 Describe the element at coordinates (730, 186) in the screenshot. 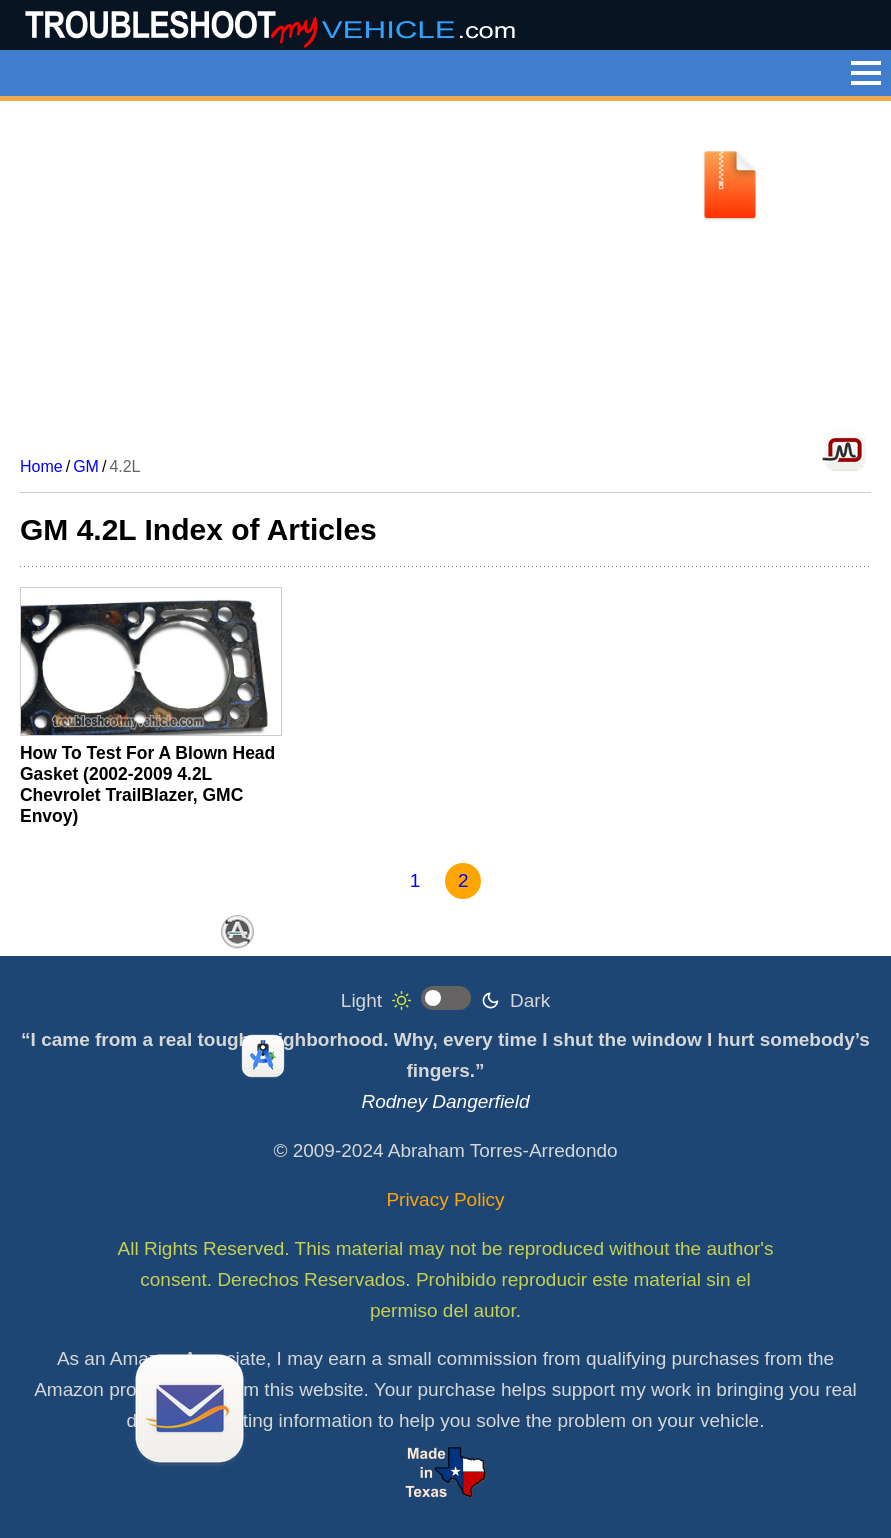

I see `a compressed tzo archive file` at that location.